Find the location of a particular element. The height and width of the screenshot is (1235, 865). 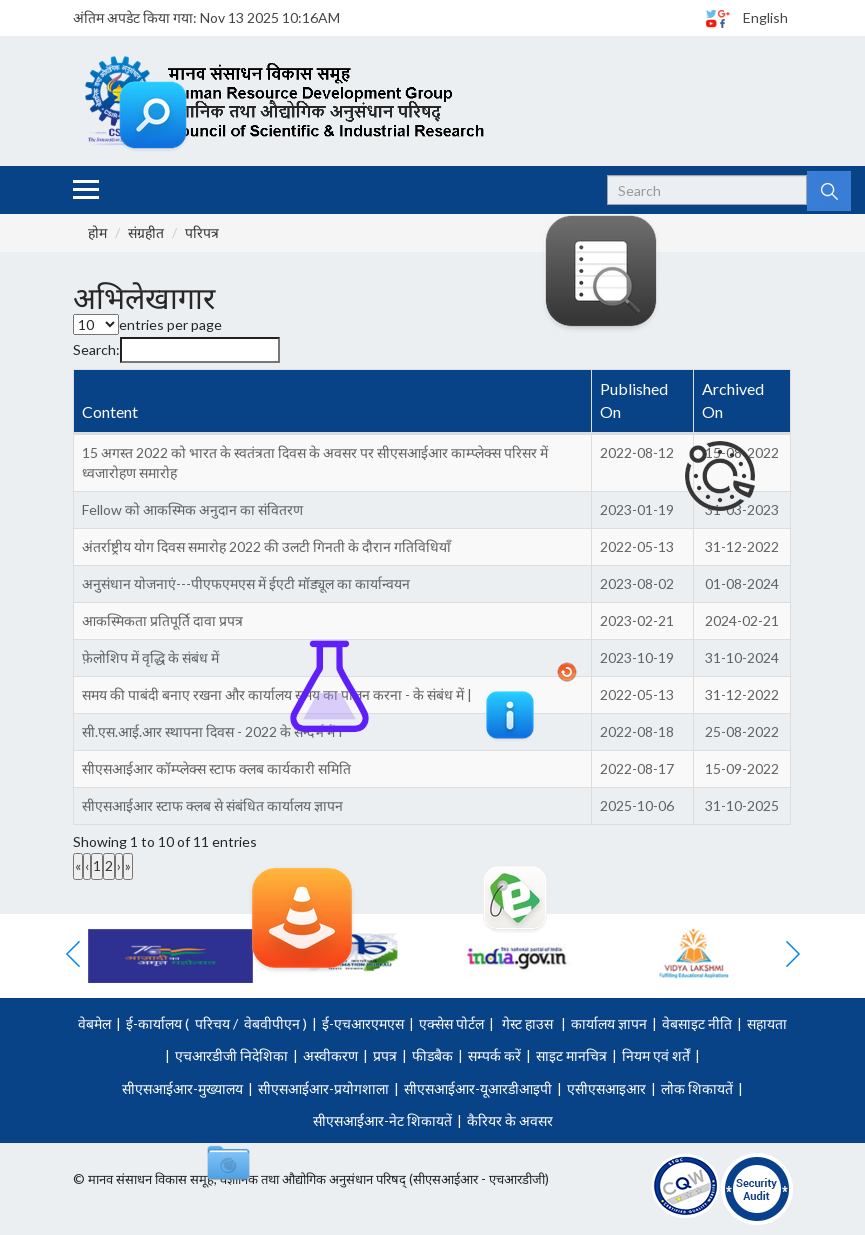

open search settings or preferences is located at coordinates (153, 115).